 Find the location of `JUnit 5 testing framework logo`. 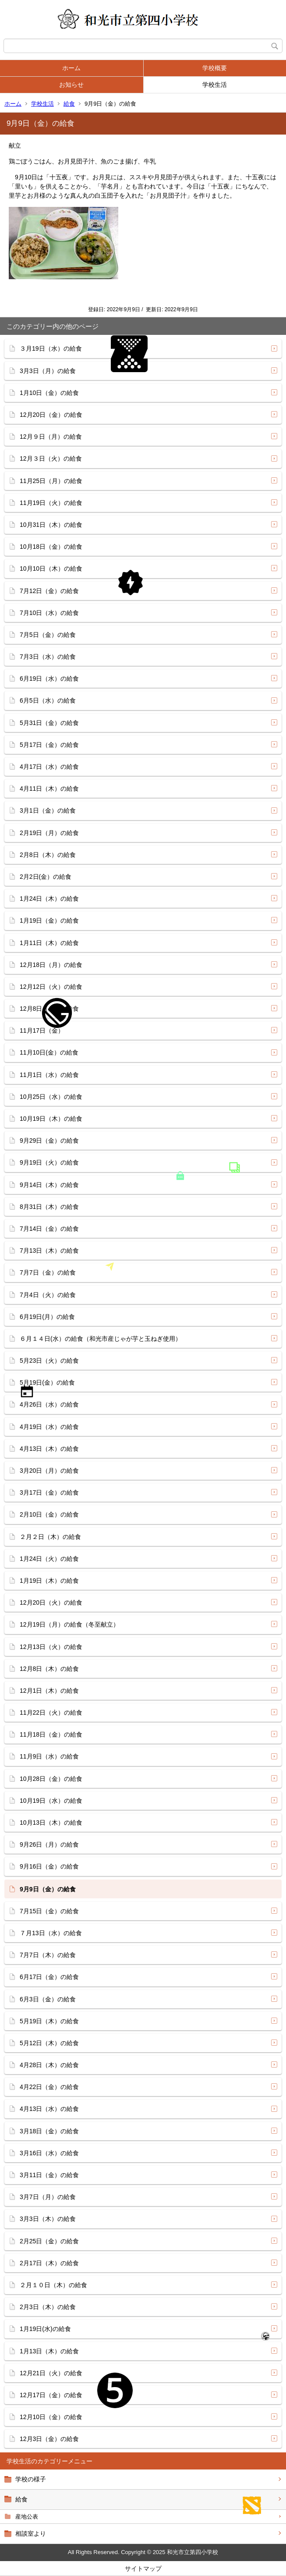

JUnit 5 testing framework logo is located at coordinates (115, 2390).